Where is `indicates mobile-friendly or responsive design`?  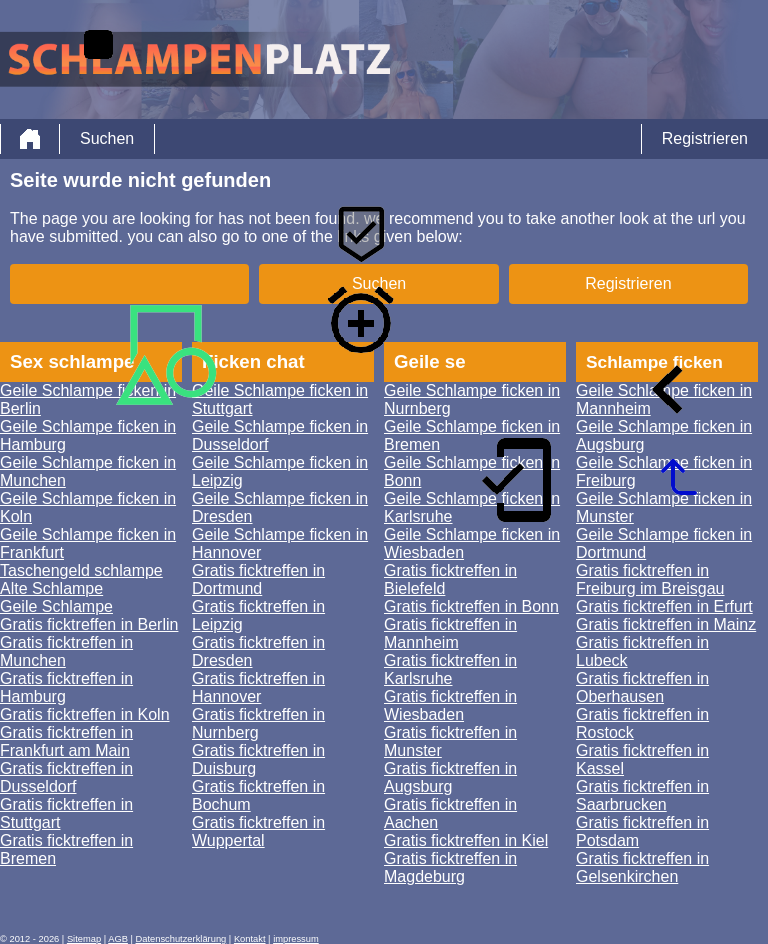
indicates mobile-friendly or responsive design is located at coordinates (516, 480).